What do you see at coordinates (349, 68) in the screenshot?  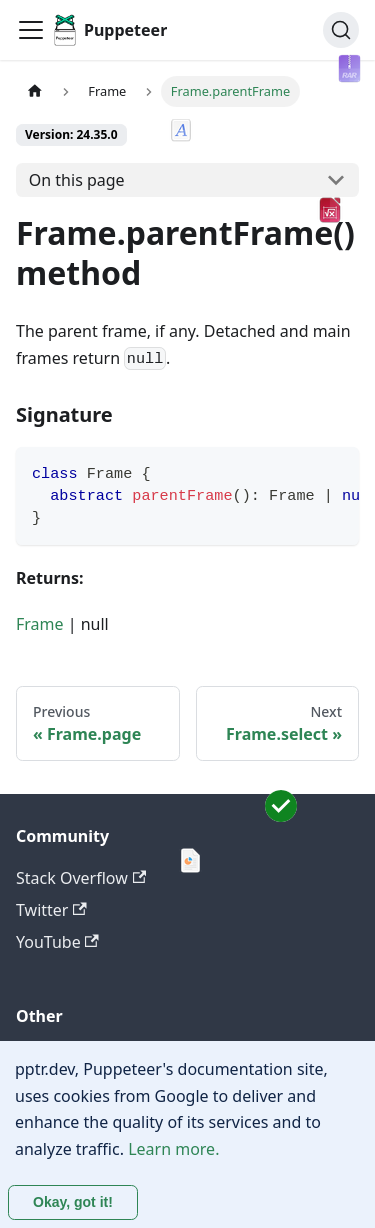 I see `a compressed RAR archive file` at bounding box center [349, 68].